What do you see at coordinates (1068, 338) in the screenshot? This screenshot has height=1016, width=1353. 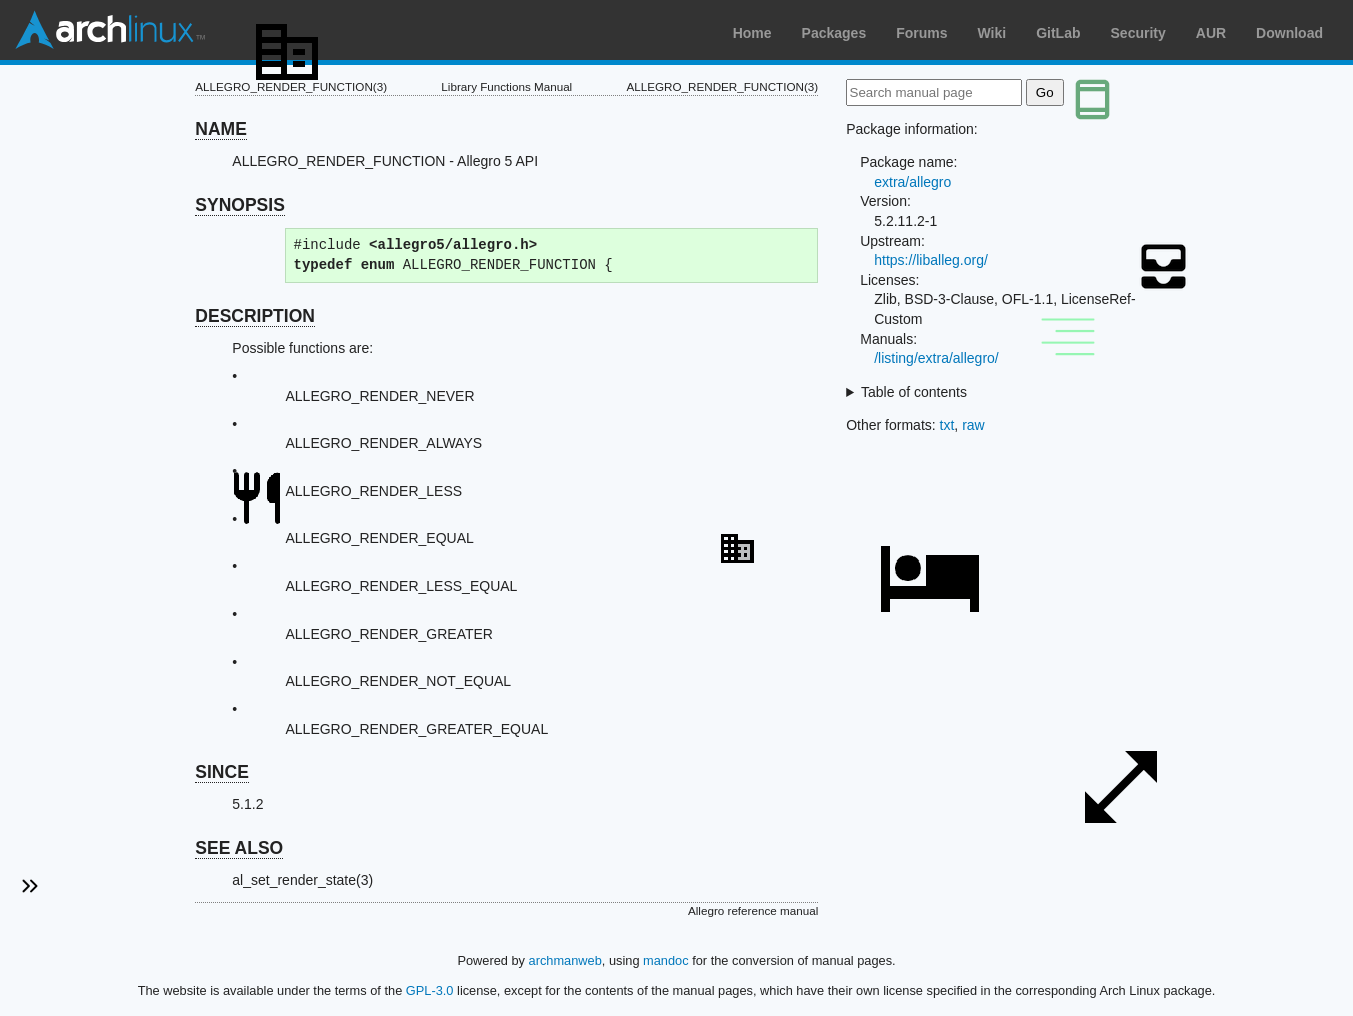 I see `align text to the right` at bounding box center [1068, 338].